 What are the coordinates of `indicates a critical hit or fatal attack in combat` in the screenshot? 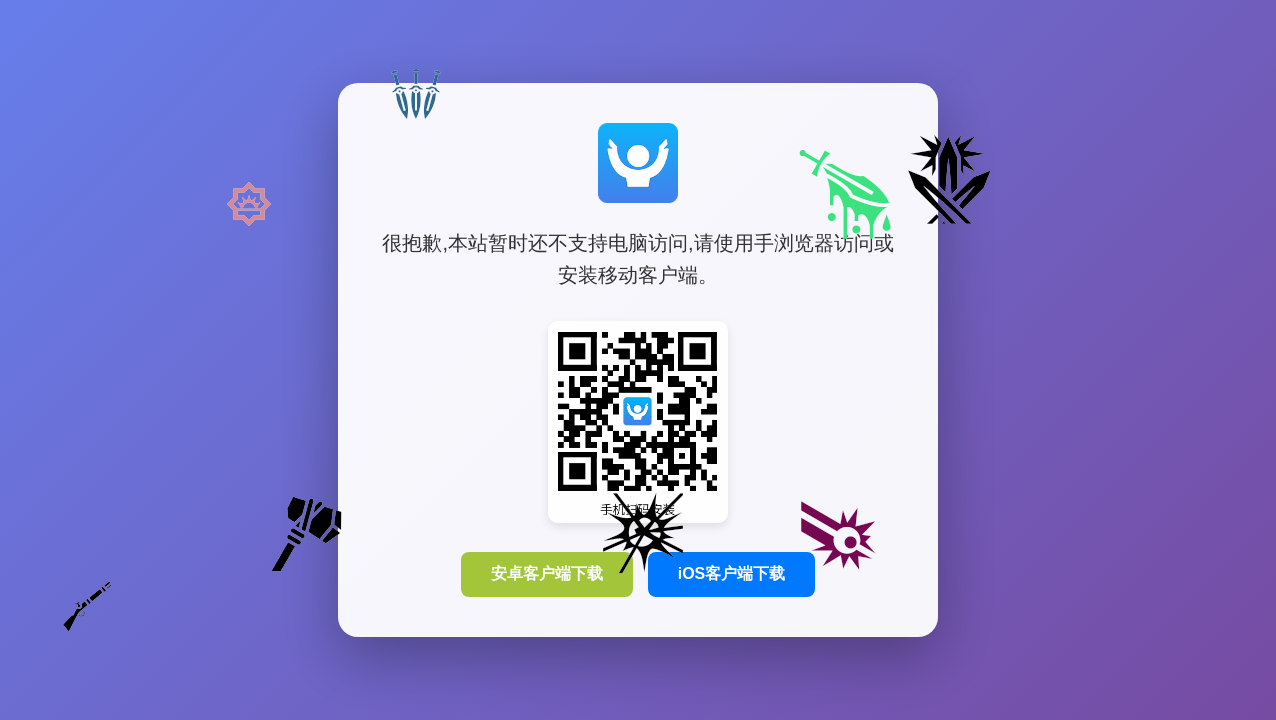 It's located at (845, 192).